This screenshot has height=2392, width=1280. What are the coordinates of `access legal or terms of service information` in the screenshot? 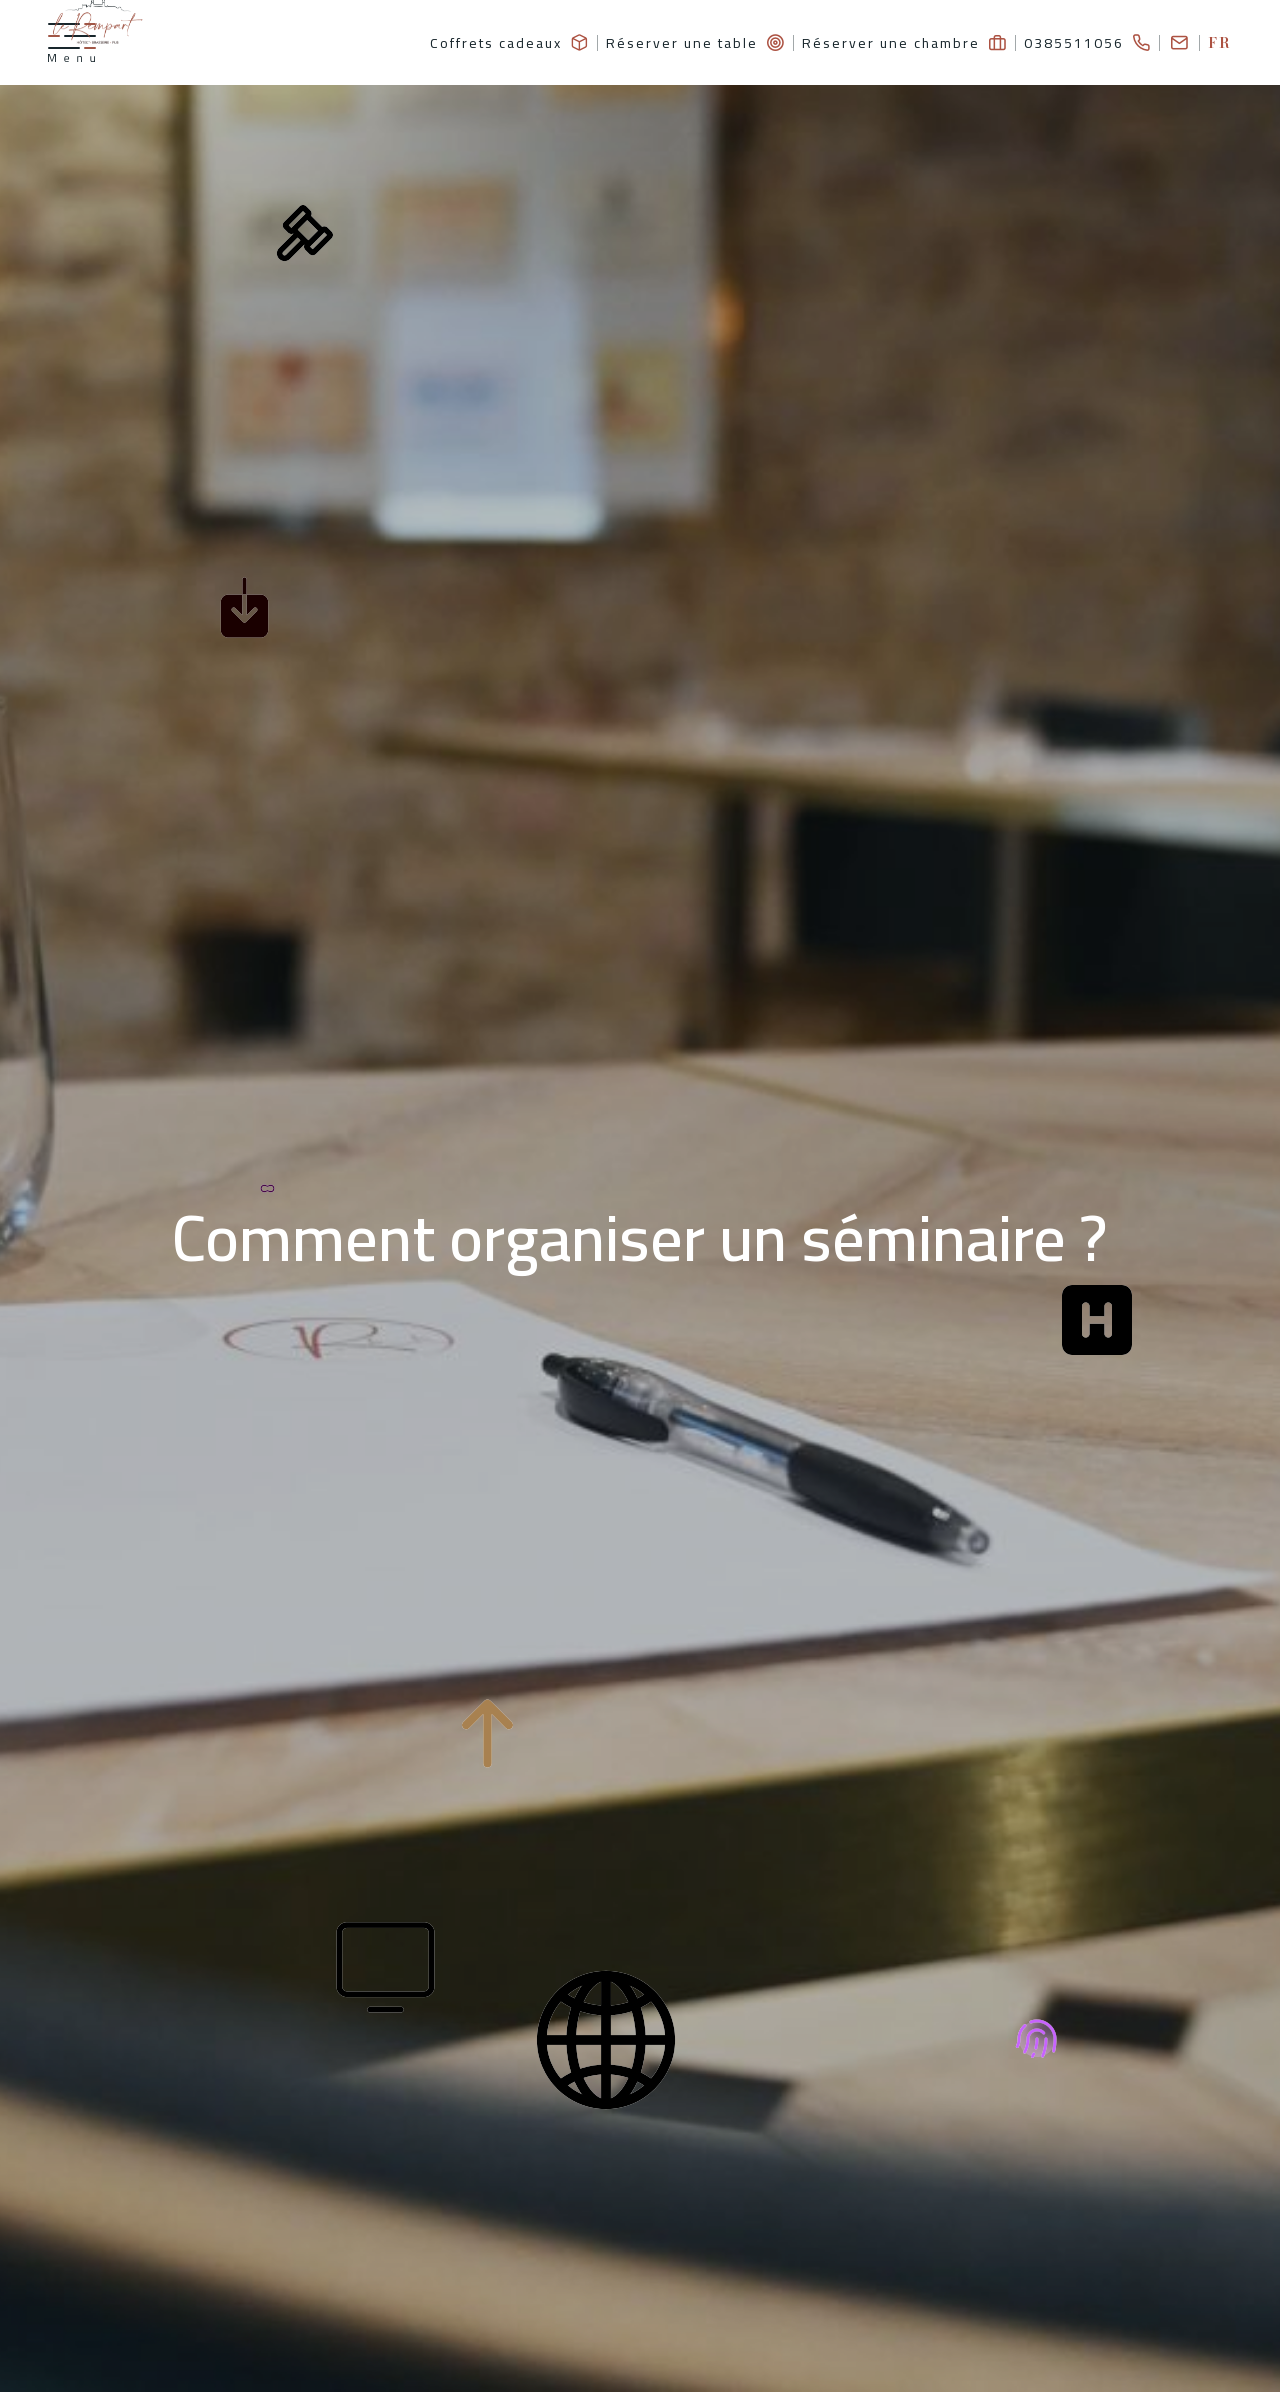 It's located at (303, 235).